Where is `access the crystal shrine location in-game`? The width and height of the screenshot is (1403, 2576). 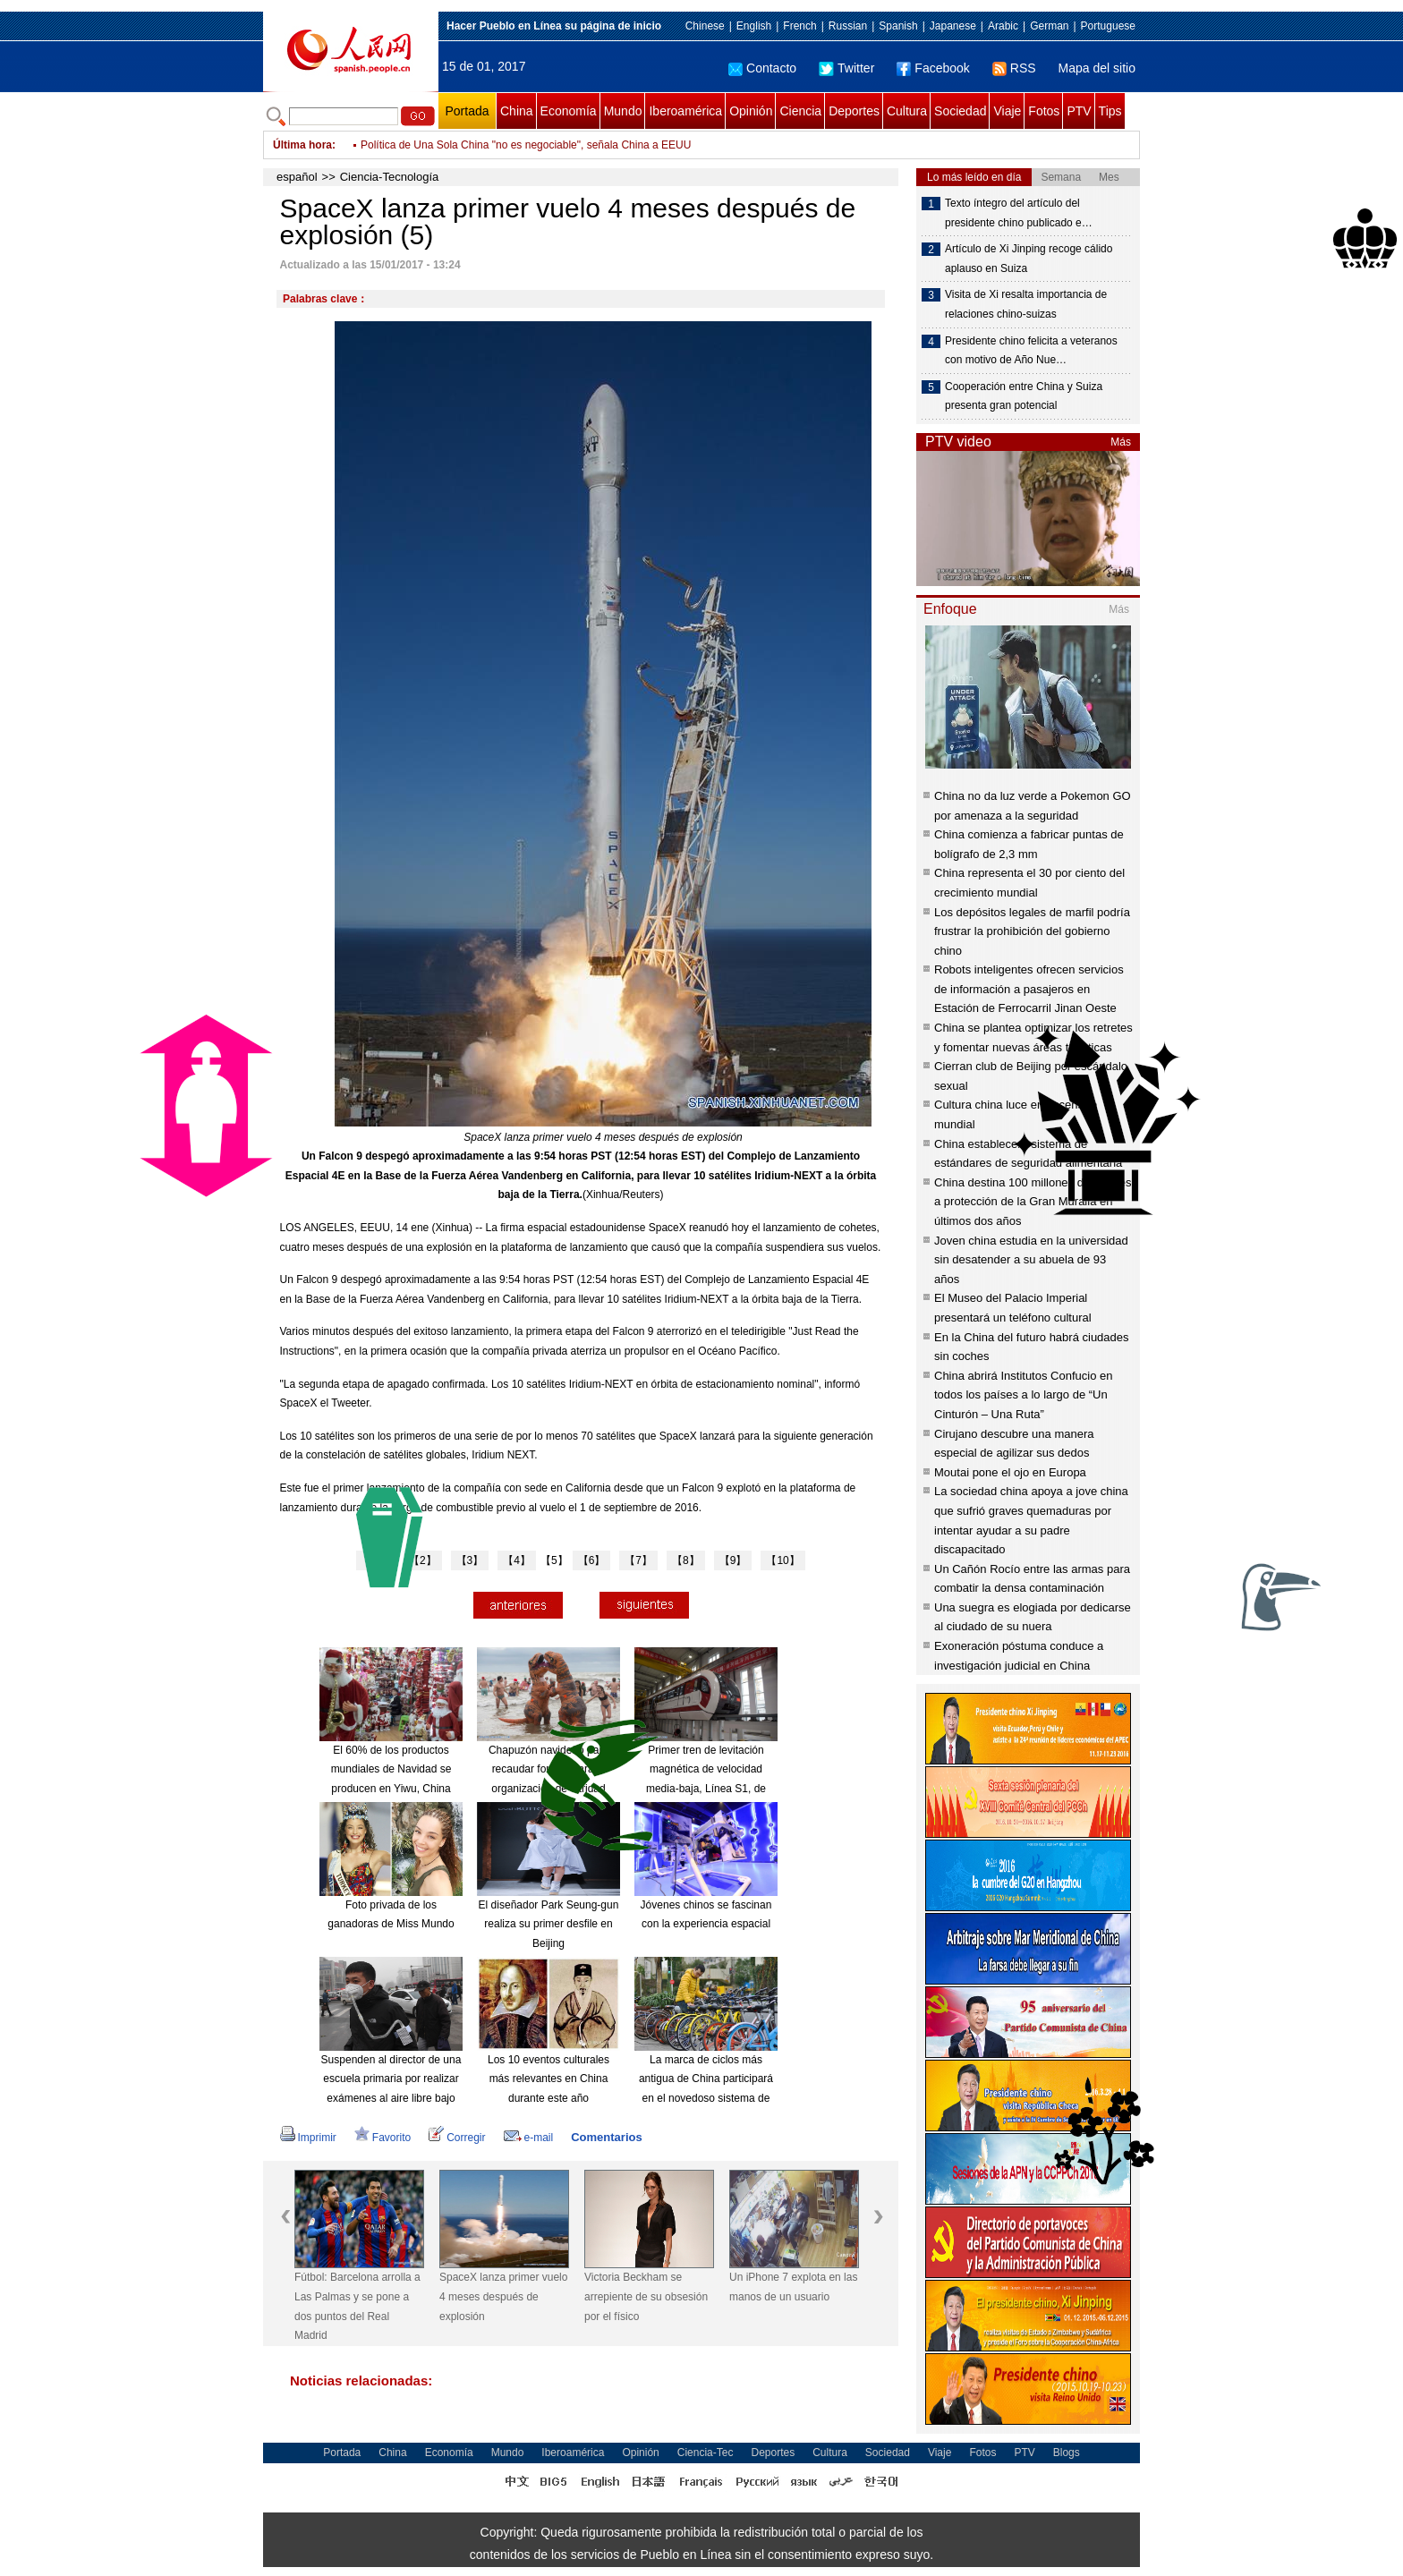
access the crystal shrine location in-game is located at coordinates (1103, 1121).